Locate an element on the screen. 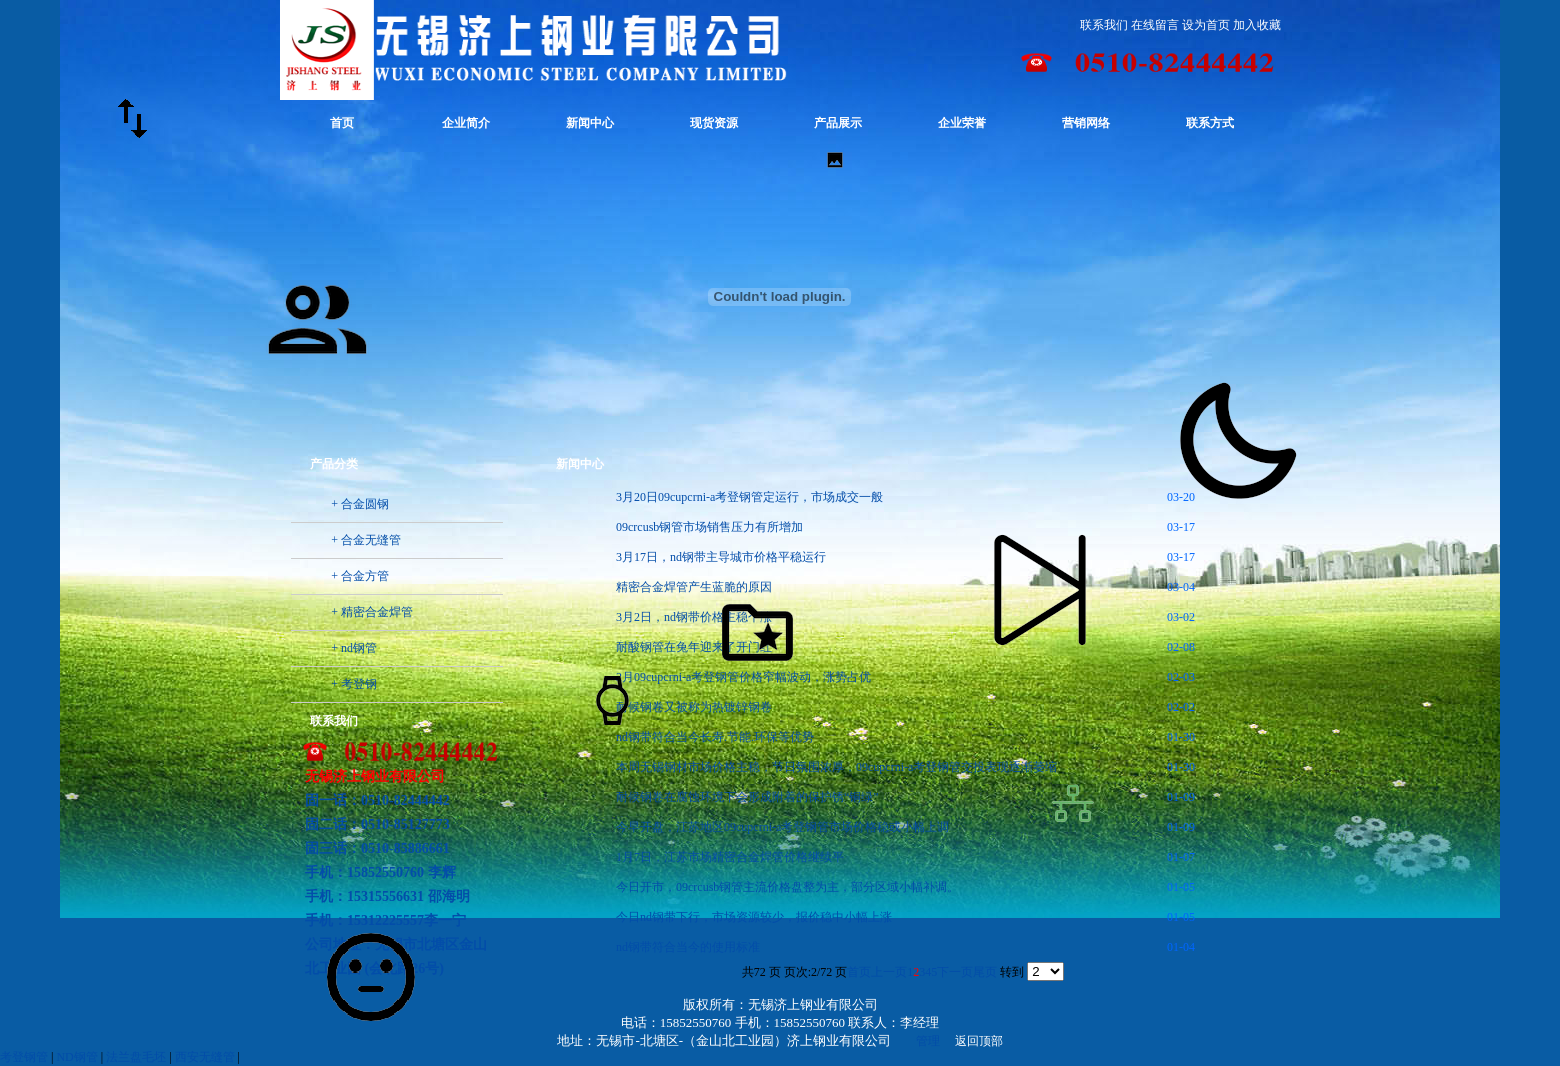  toggle dark mode or night theme is located at coordinates (1235, 444).